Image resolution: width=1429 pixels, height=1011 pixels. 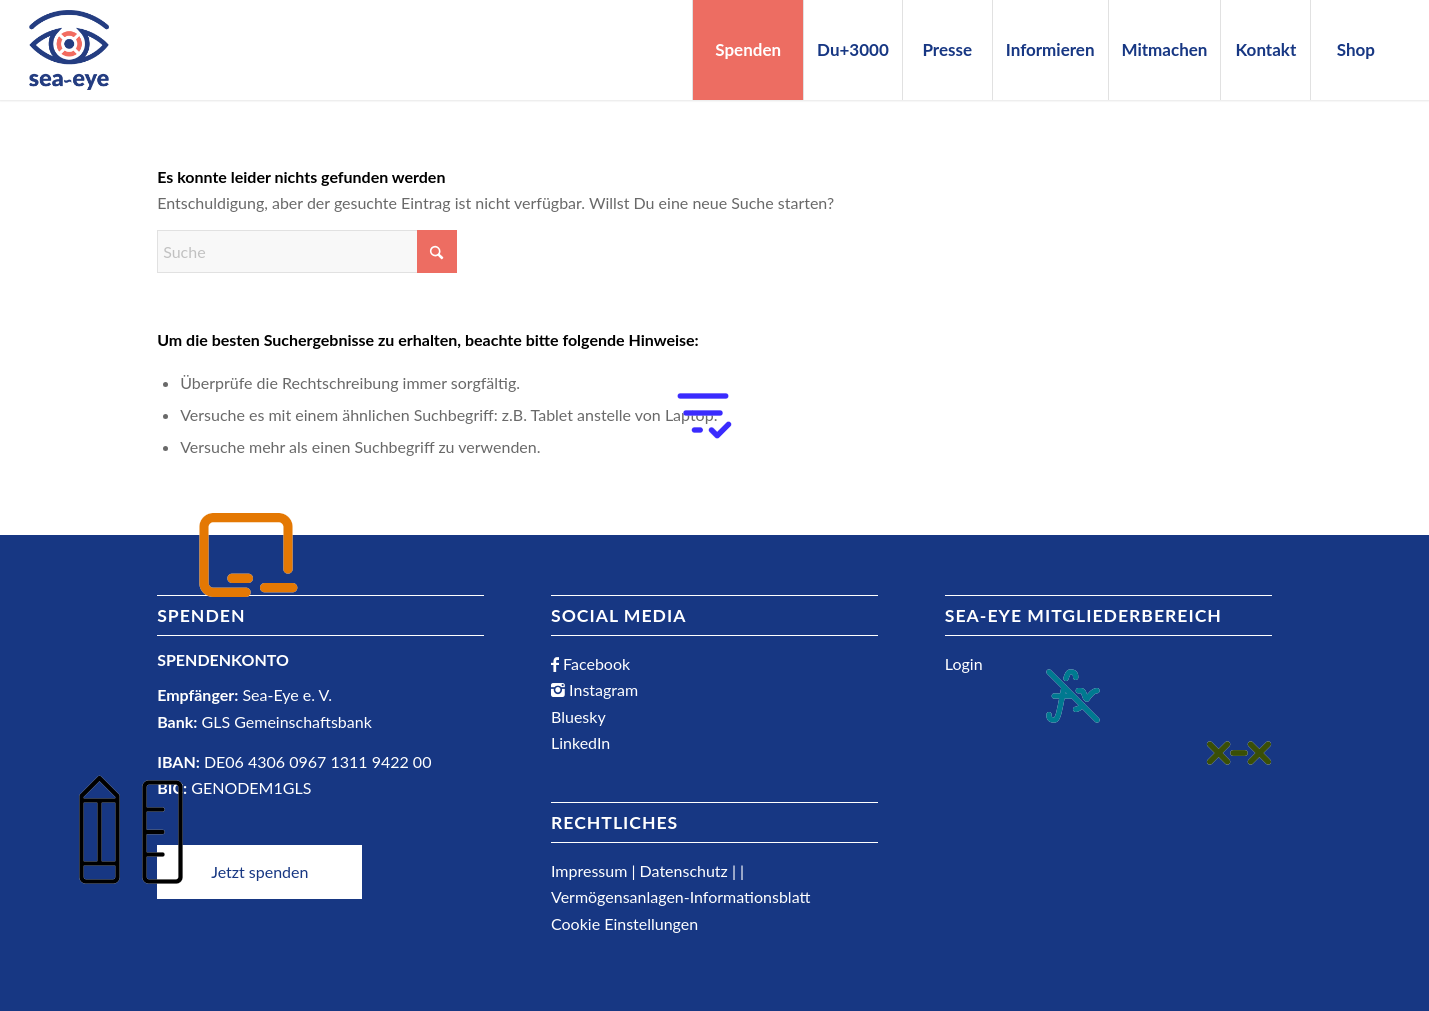 What do you see at coordinates (131, 832) in the screenshot?
I see `access design or drawing tools` at bounding box center [131, 832].